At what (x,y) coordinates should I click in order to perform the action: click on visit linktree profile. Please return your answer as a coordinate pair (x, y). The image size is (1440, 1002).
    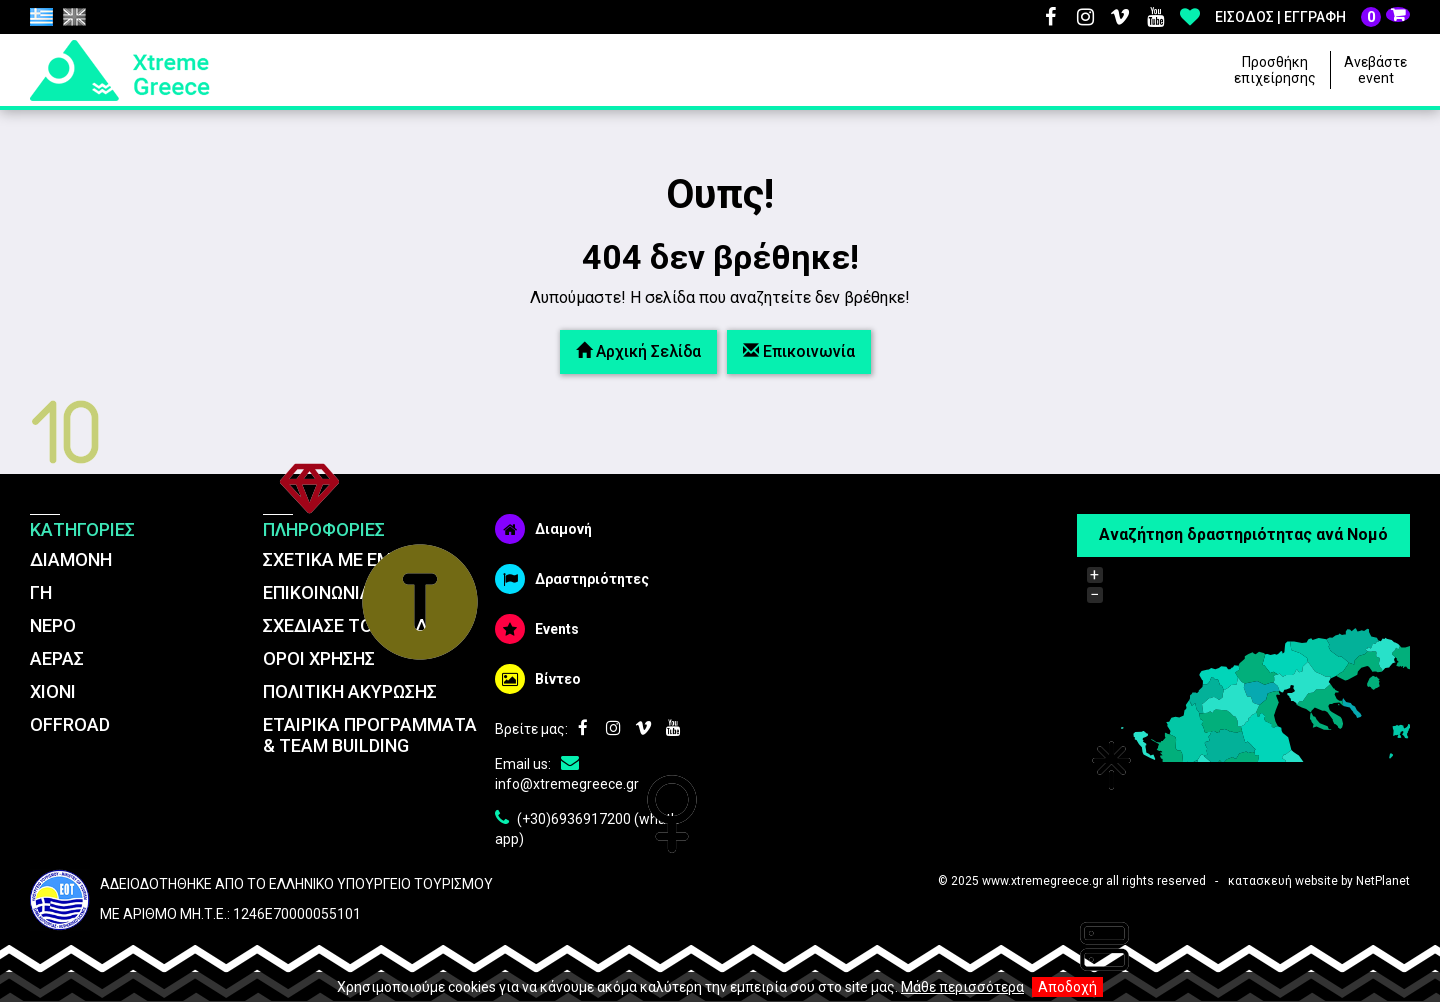
    Looking at the image, I should click on (1111, 765).